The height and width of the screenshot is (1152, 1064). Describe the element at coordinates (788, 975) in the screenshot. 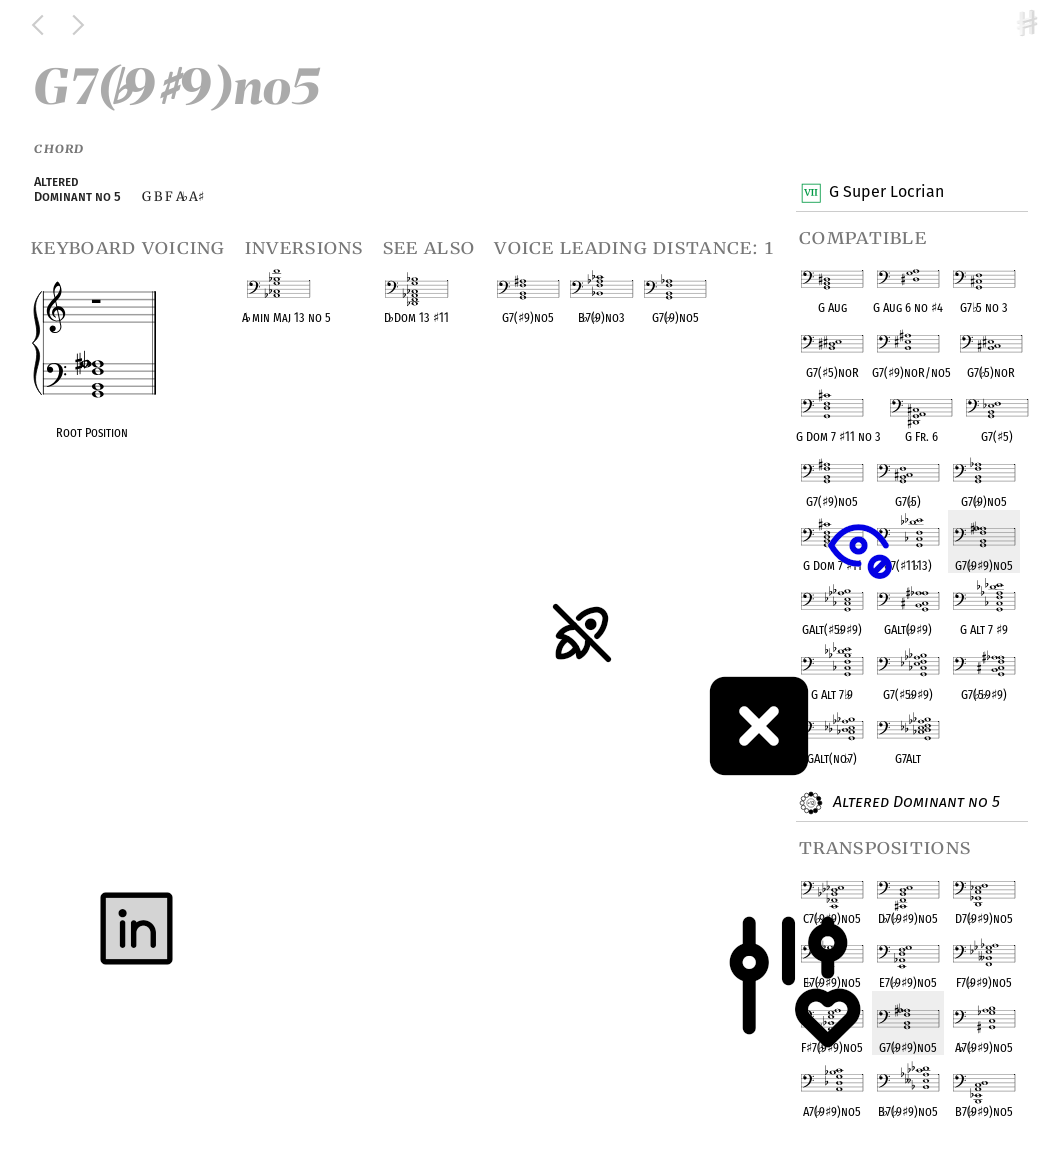

I see `customize favorite or liked item settings` at that location.